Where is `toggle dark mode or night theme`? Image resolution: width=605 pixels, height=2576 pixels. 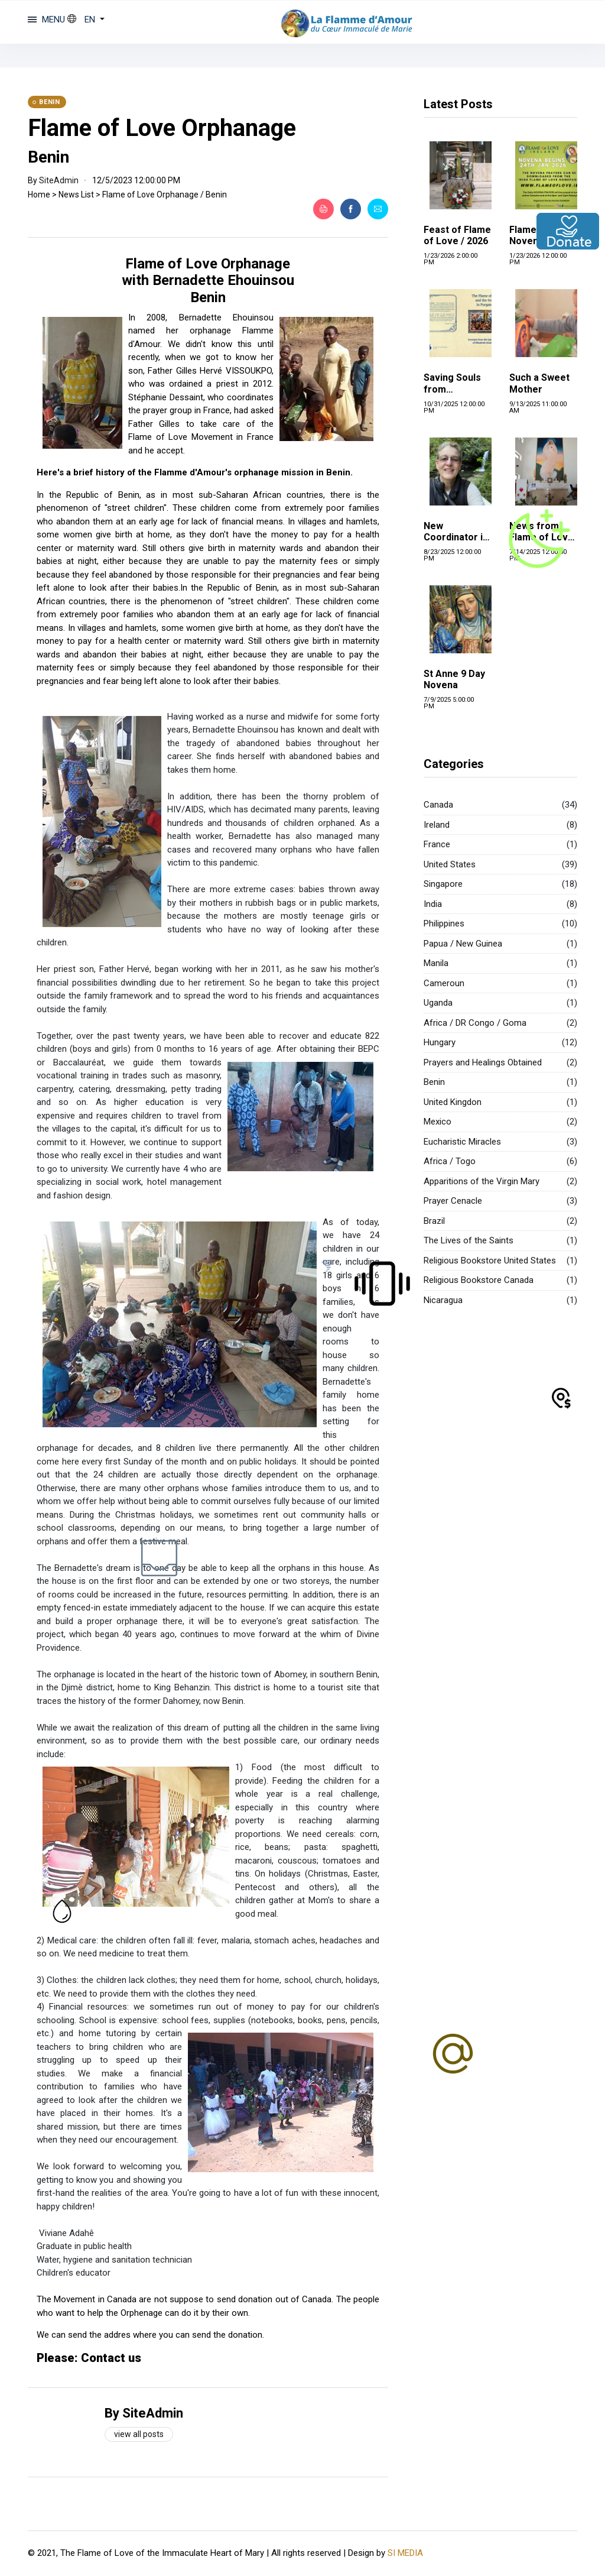
toggle dark mode or night theme is located at coordinates (537, 540).